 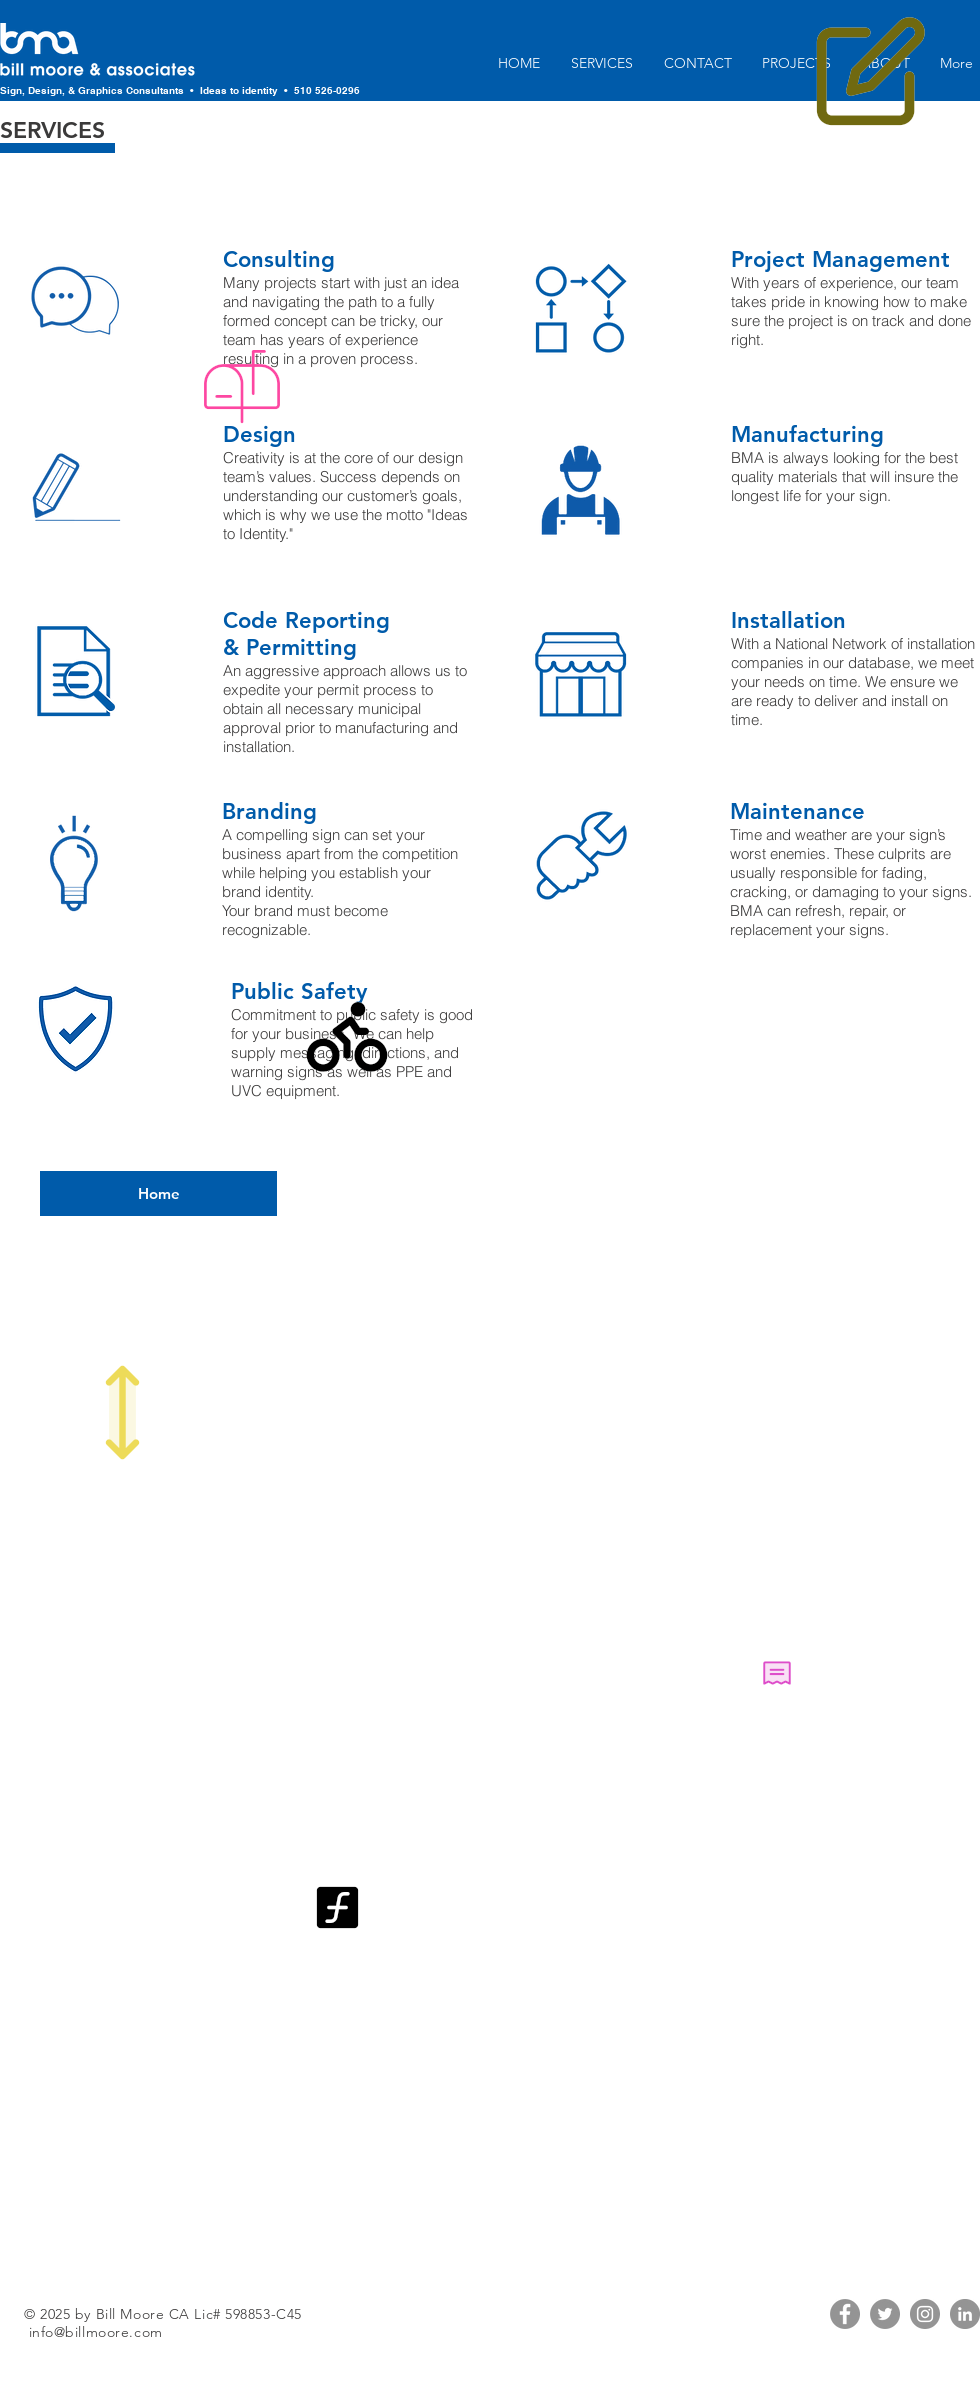 I want to click on select bicycle as transportation mode, so click(x=347, y=1035).